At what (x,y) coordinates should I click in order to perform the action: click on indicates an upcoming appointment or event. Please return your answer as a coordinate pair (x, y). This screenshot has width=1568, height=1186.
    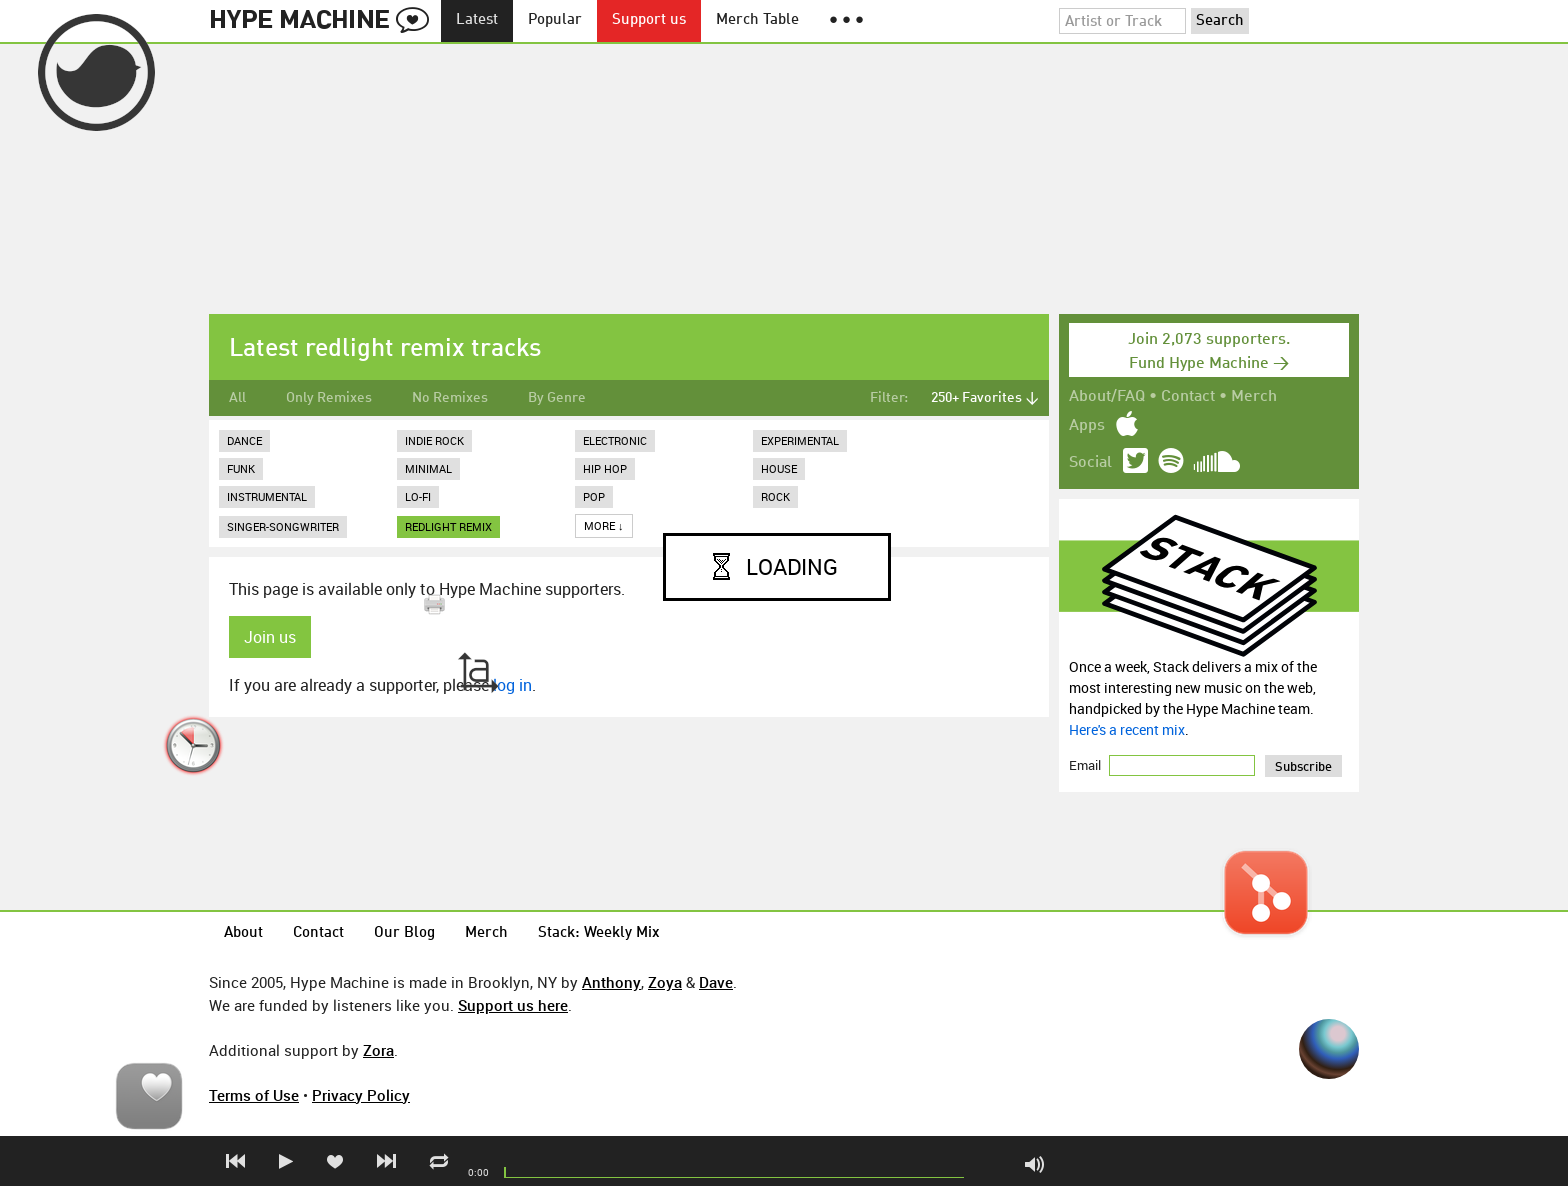
    Looking at the image, I should click on (194, 745).